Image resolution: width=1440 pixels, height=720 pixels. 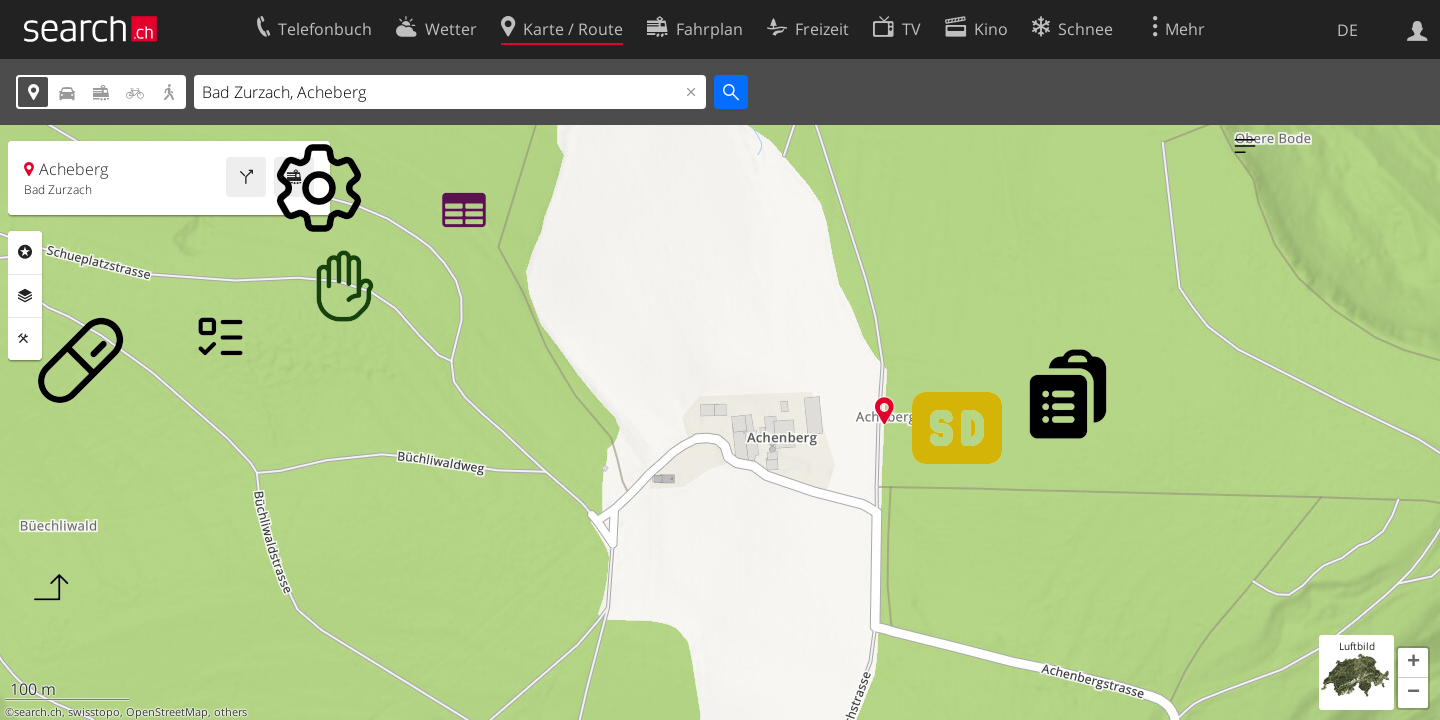 What do you see at coordinates (319, 188) in the screenshot?
I see `access settings or preferences` at bounding box center [319, 188].